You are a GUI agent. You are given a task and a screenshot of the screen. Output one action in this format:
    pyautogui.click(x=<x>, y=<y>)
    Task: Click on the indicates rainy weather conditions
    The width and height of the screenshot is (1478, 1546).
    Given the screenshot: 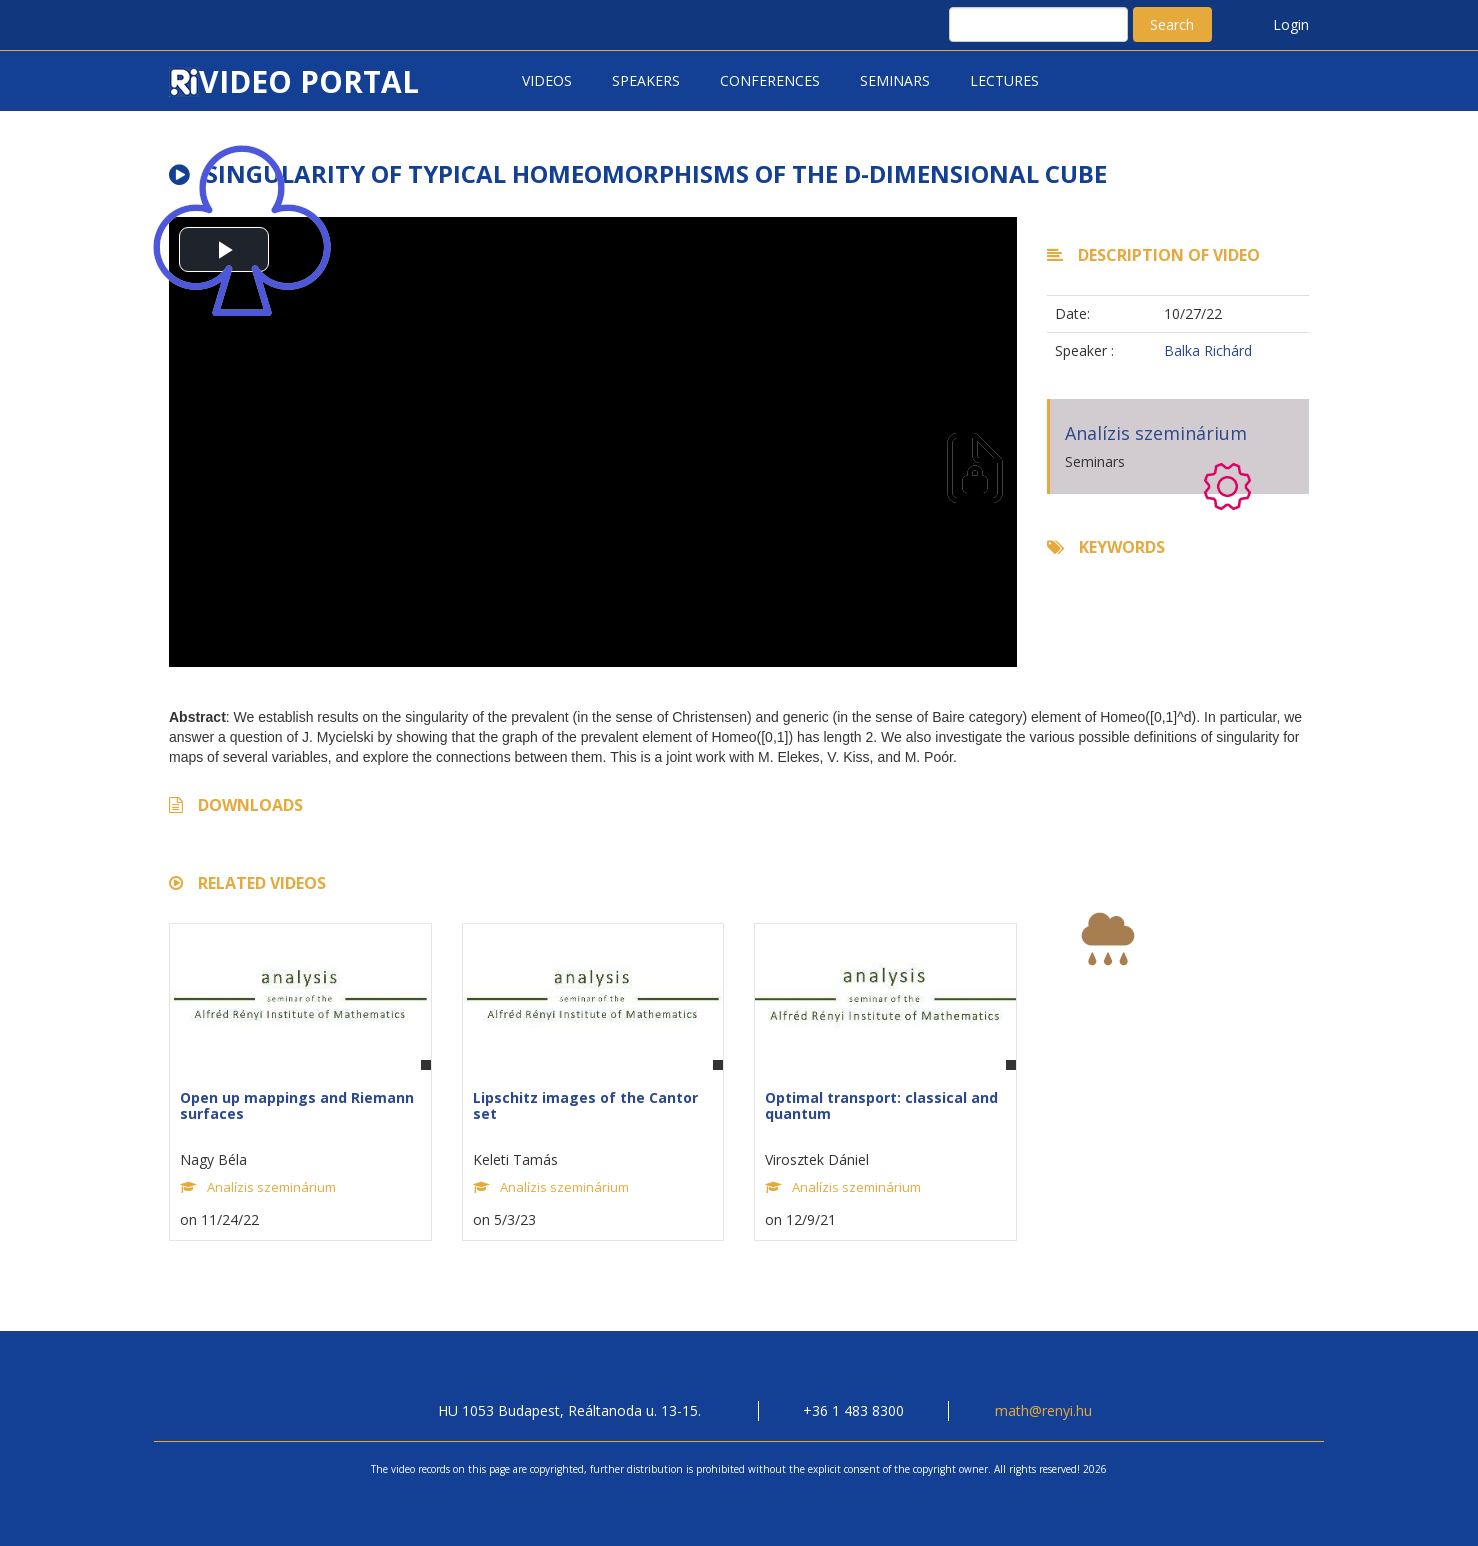 What is the action you would take?
    pyautogui.click(x=1108, y=939)
    